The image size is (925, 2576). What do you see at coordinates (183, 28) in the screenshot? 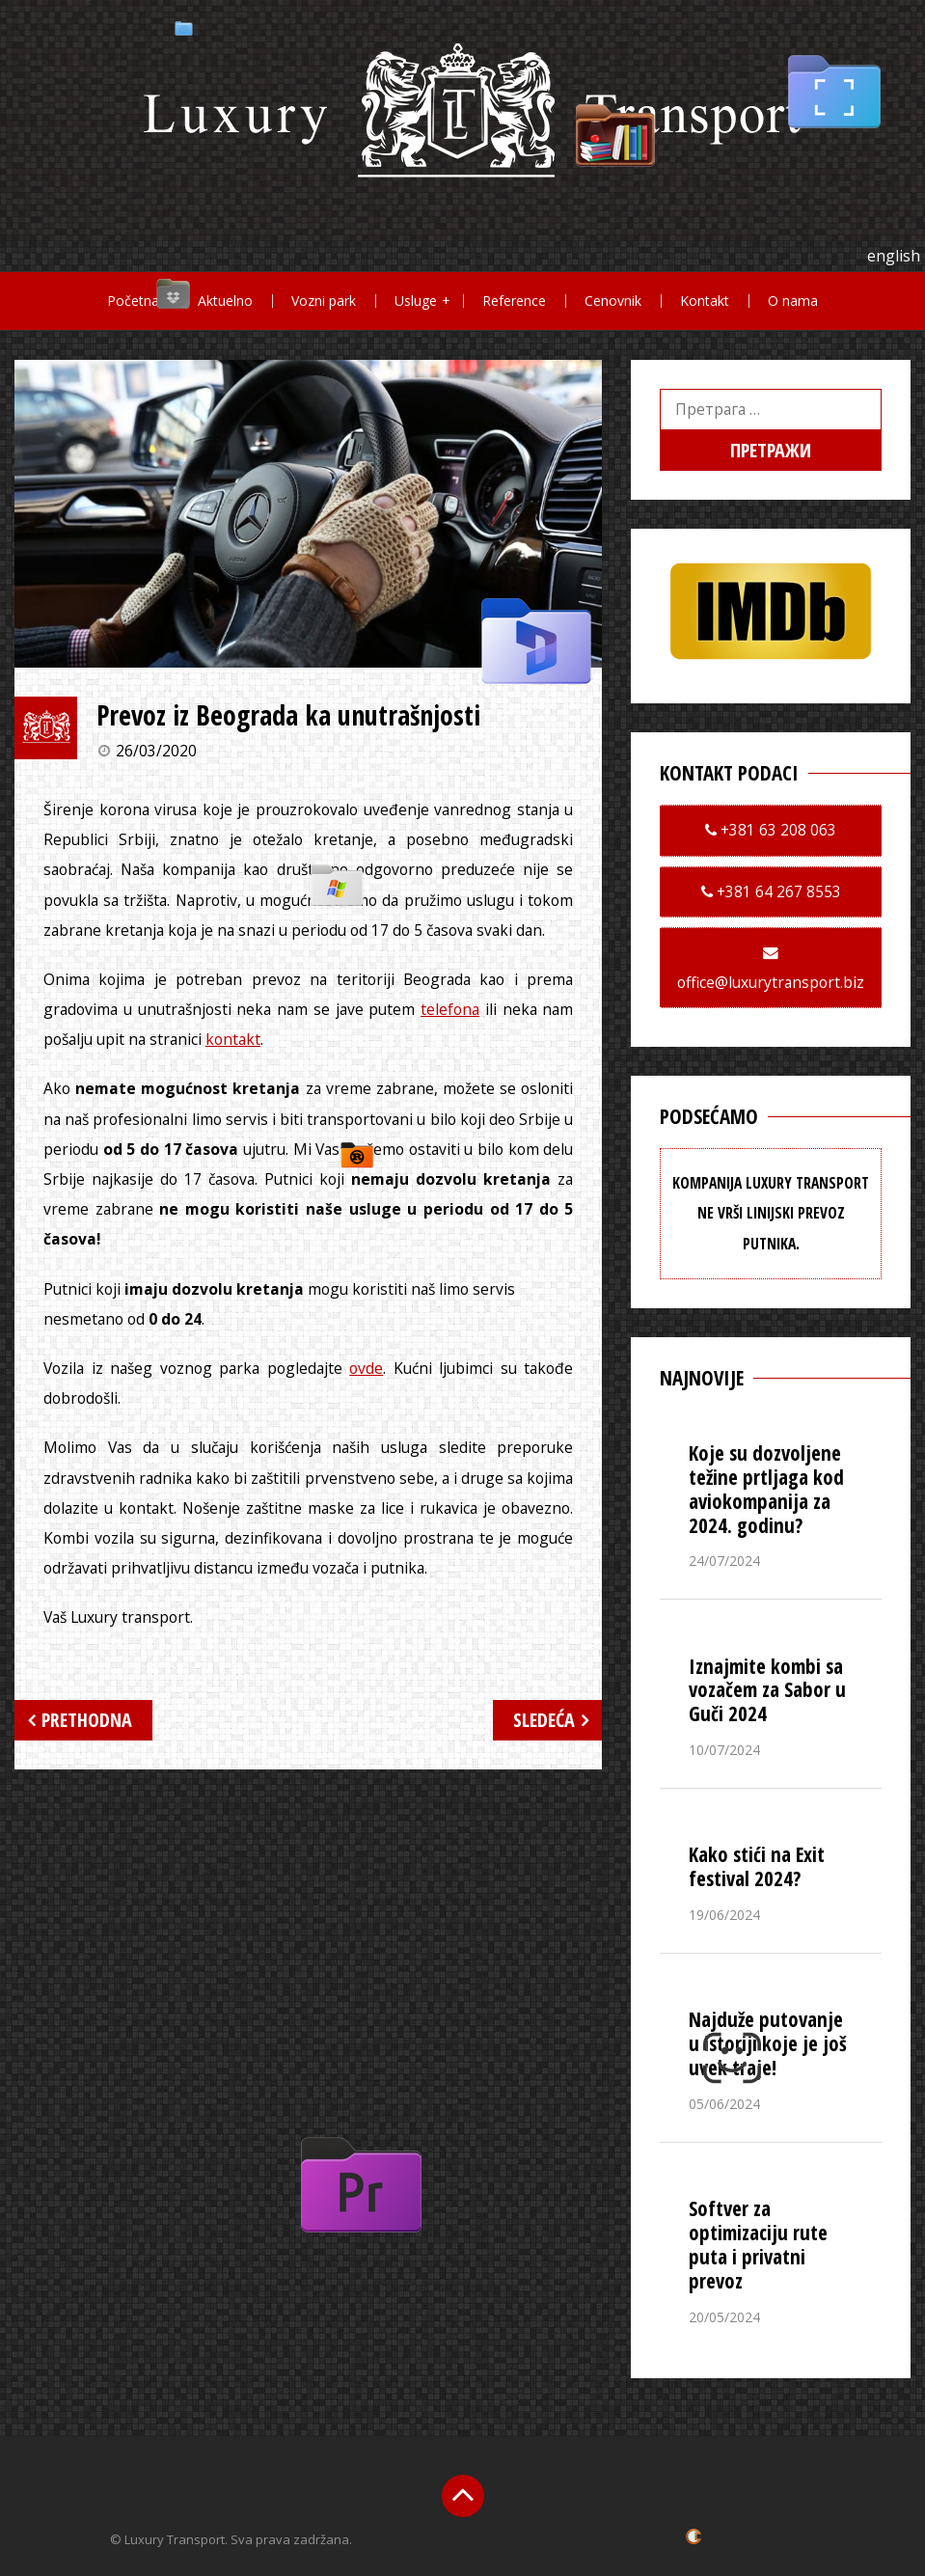
I see `open folder containing 2D artwork files` at bounding box center [183, 28].